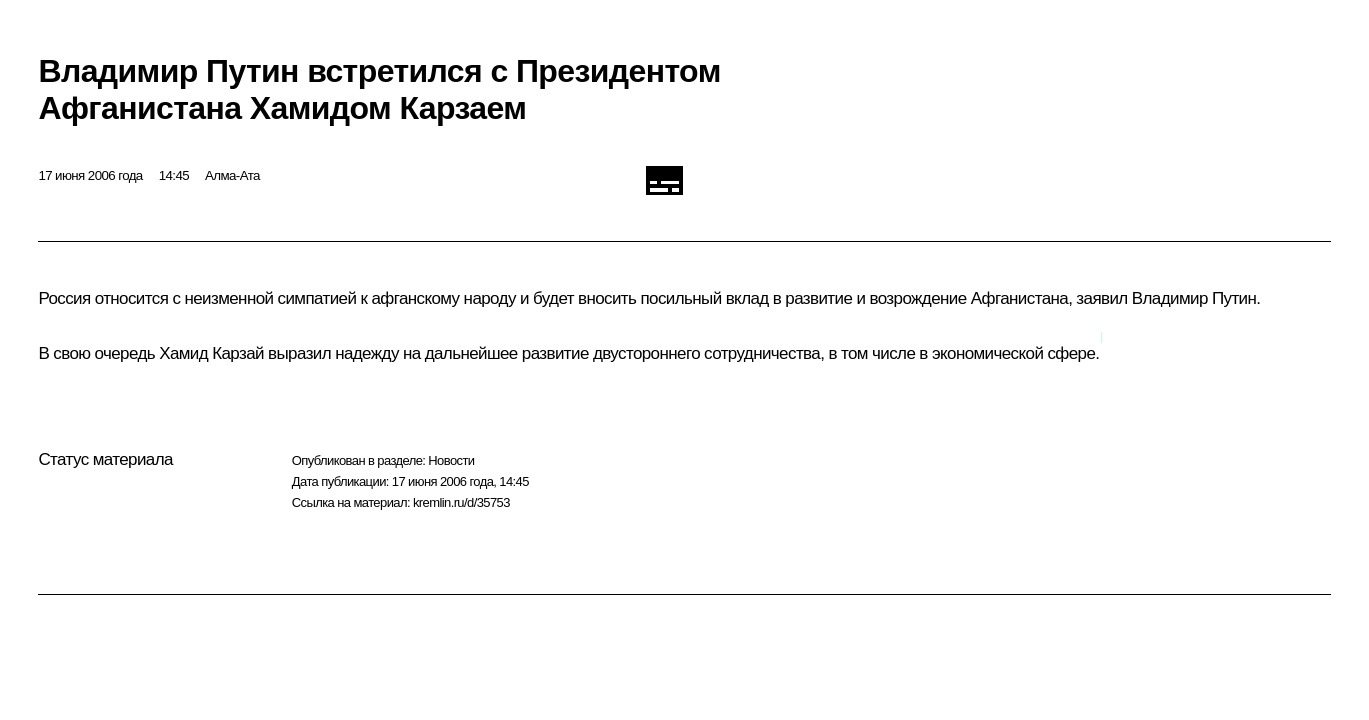 This screenshot has height=720, width=1369. I want to click on enable subtitles or closed captions, so click(664, 180).